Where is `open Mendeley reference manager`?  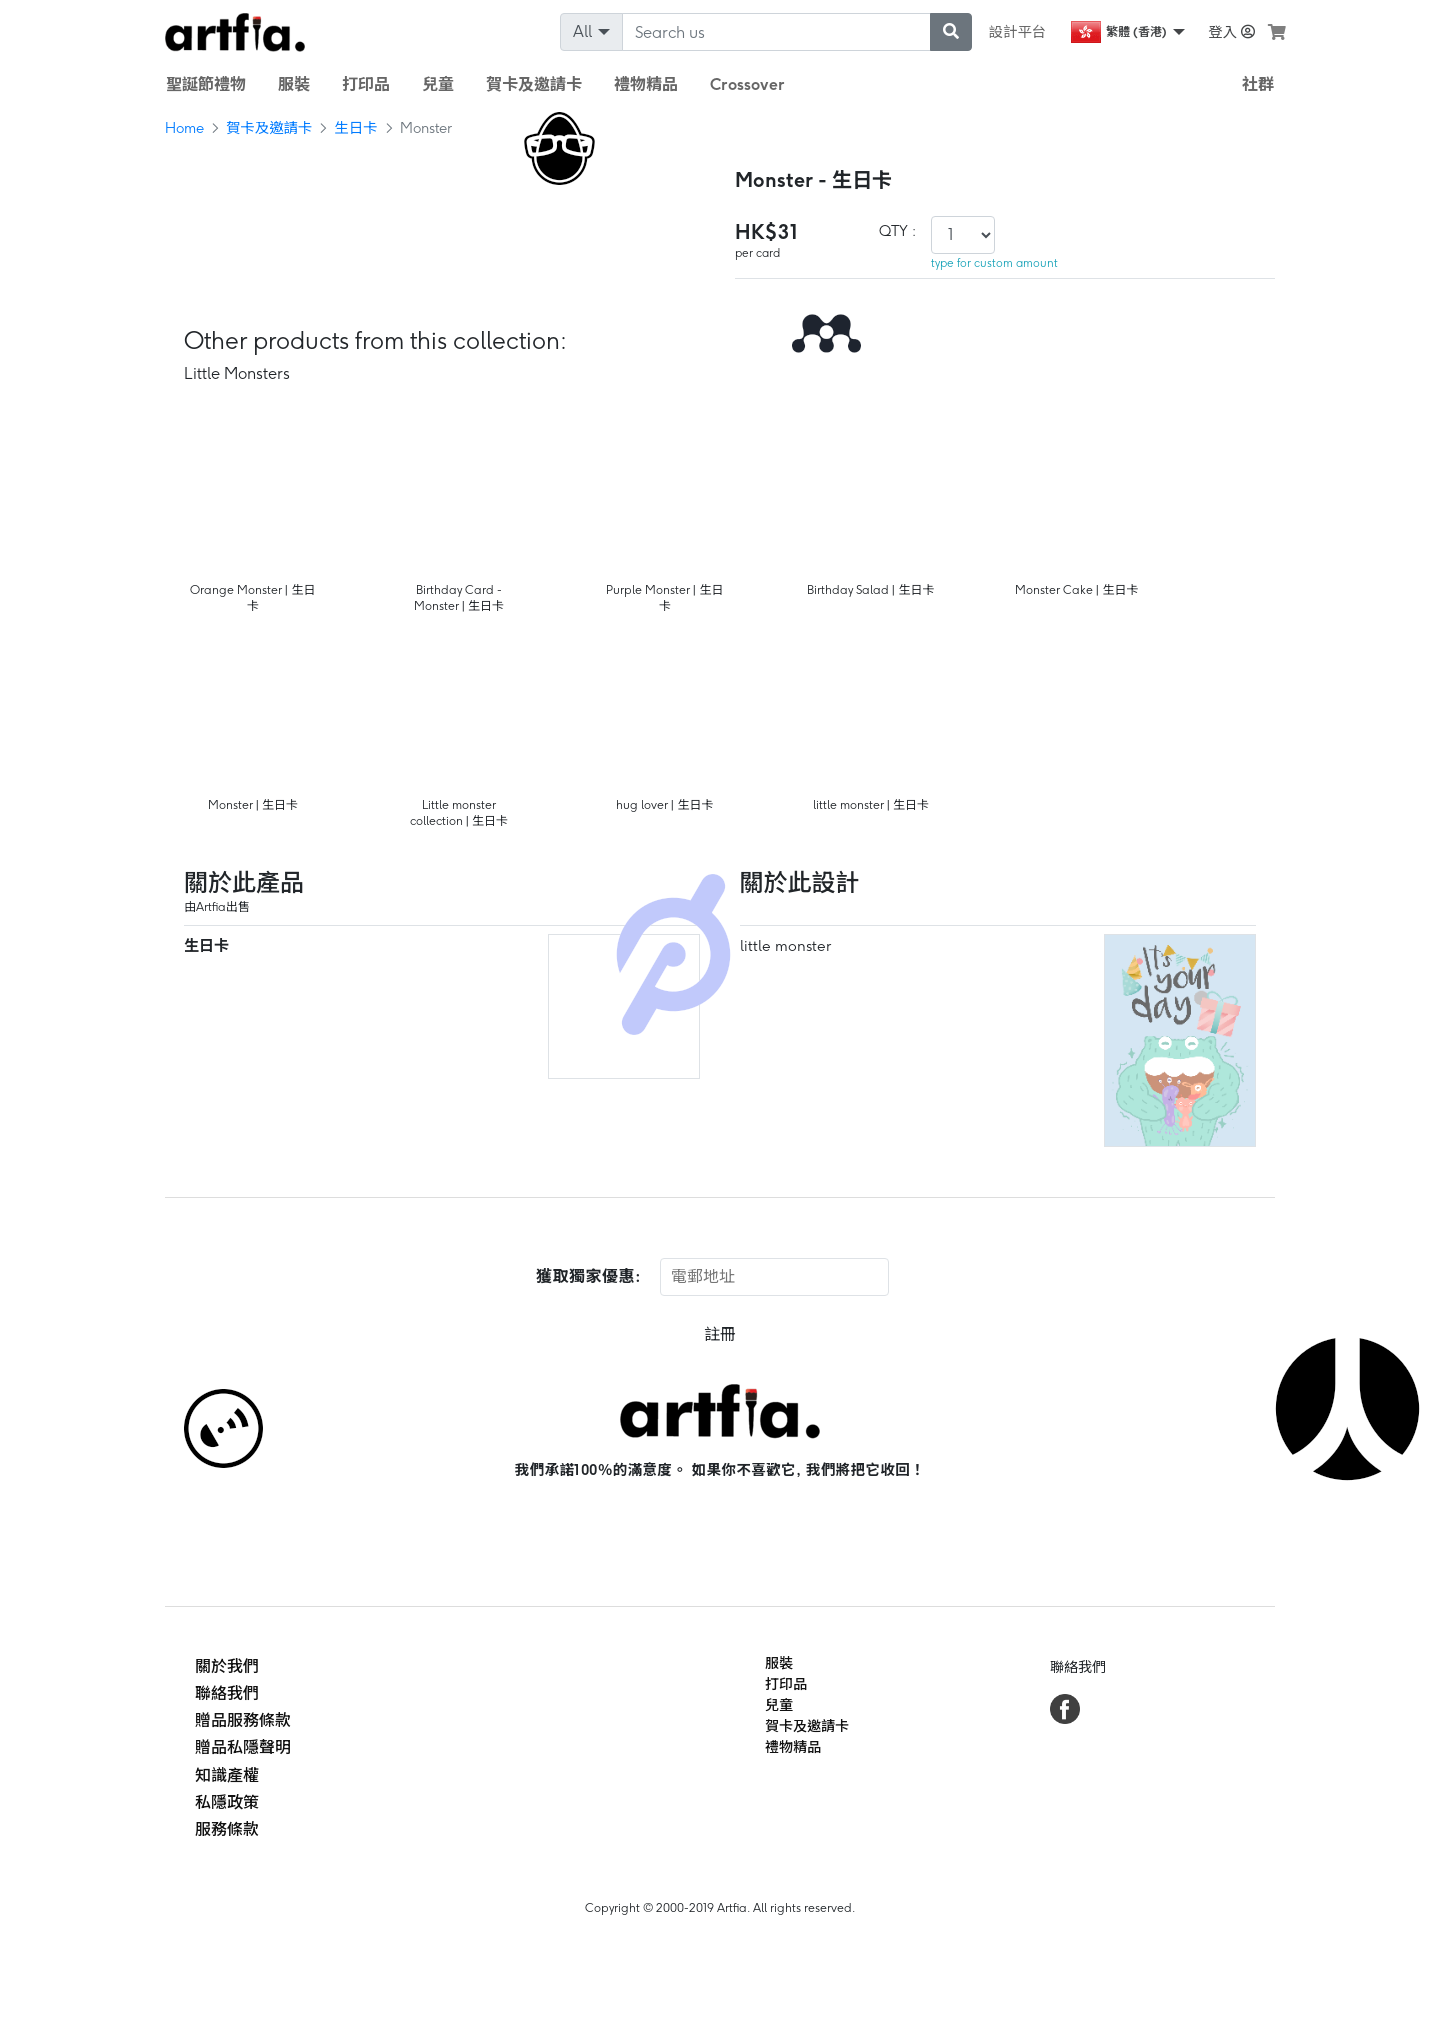
open Mendeley reference manager is located at coordinates (826, 333).